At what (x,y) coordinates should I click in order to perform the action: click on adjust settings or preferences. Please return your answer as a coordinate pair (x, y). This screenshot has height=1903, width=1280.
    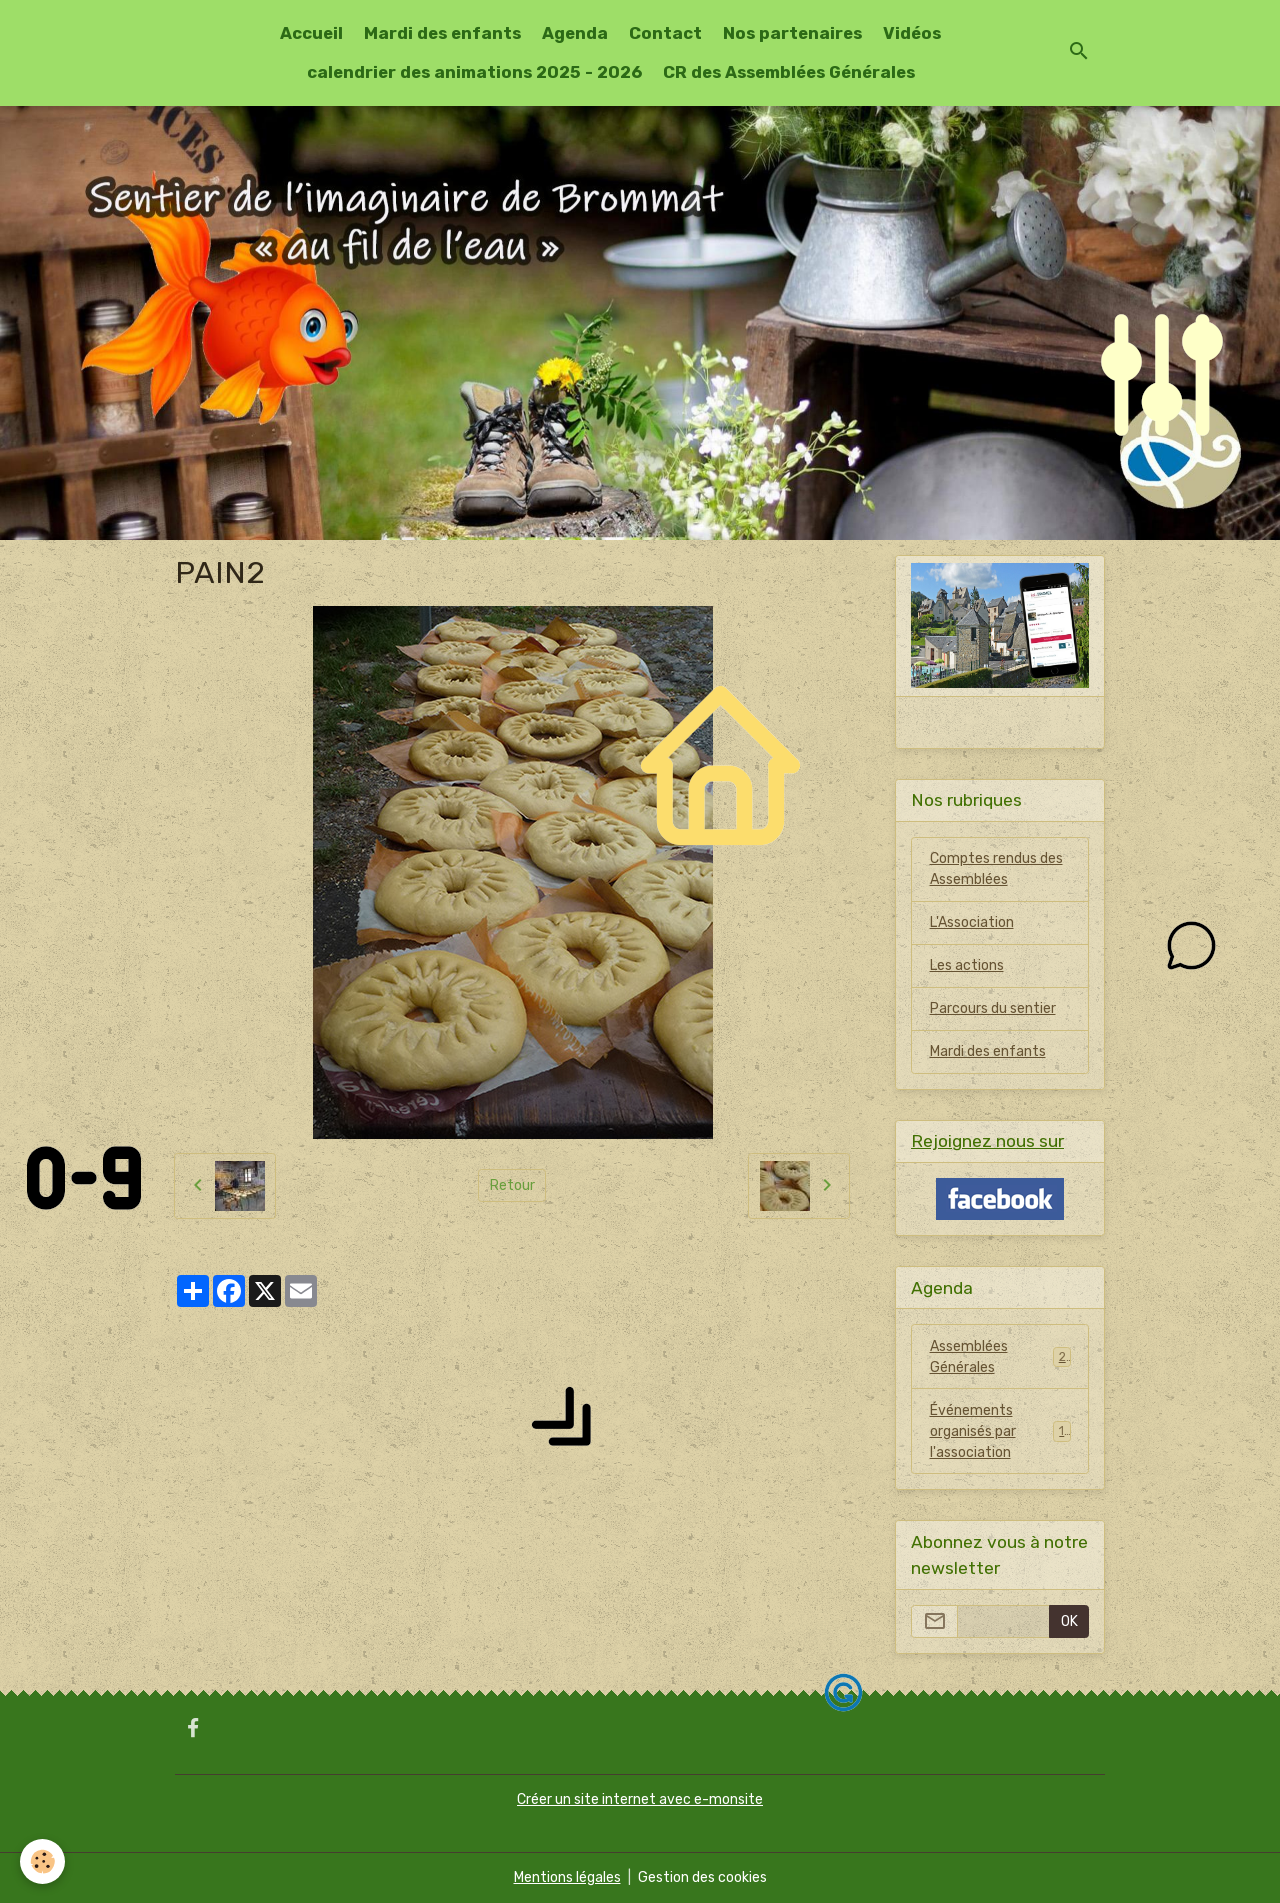
    Looking at the image, I should click on (1162, 375).